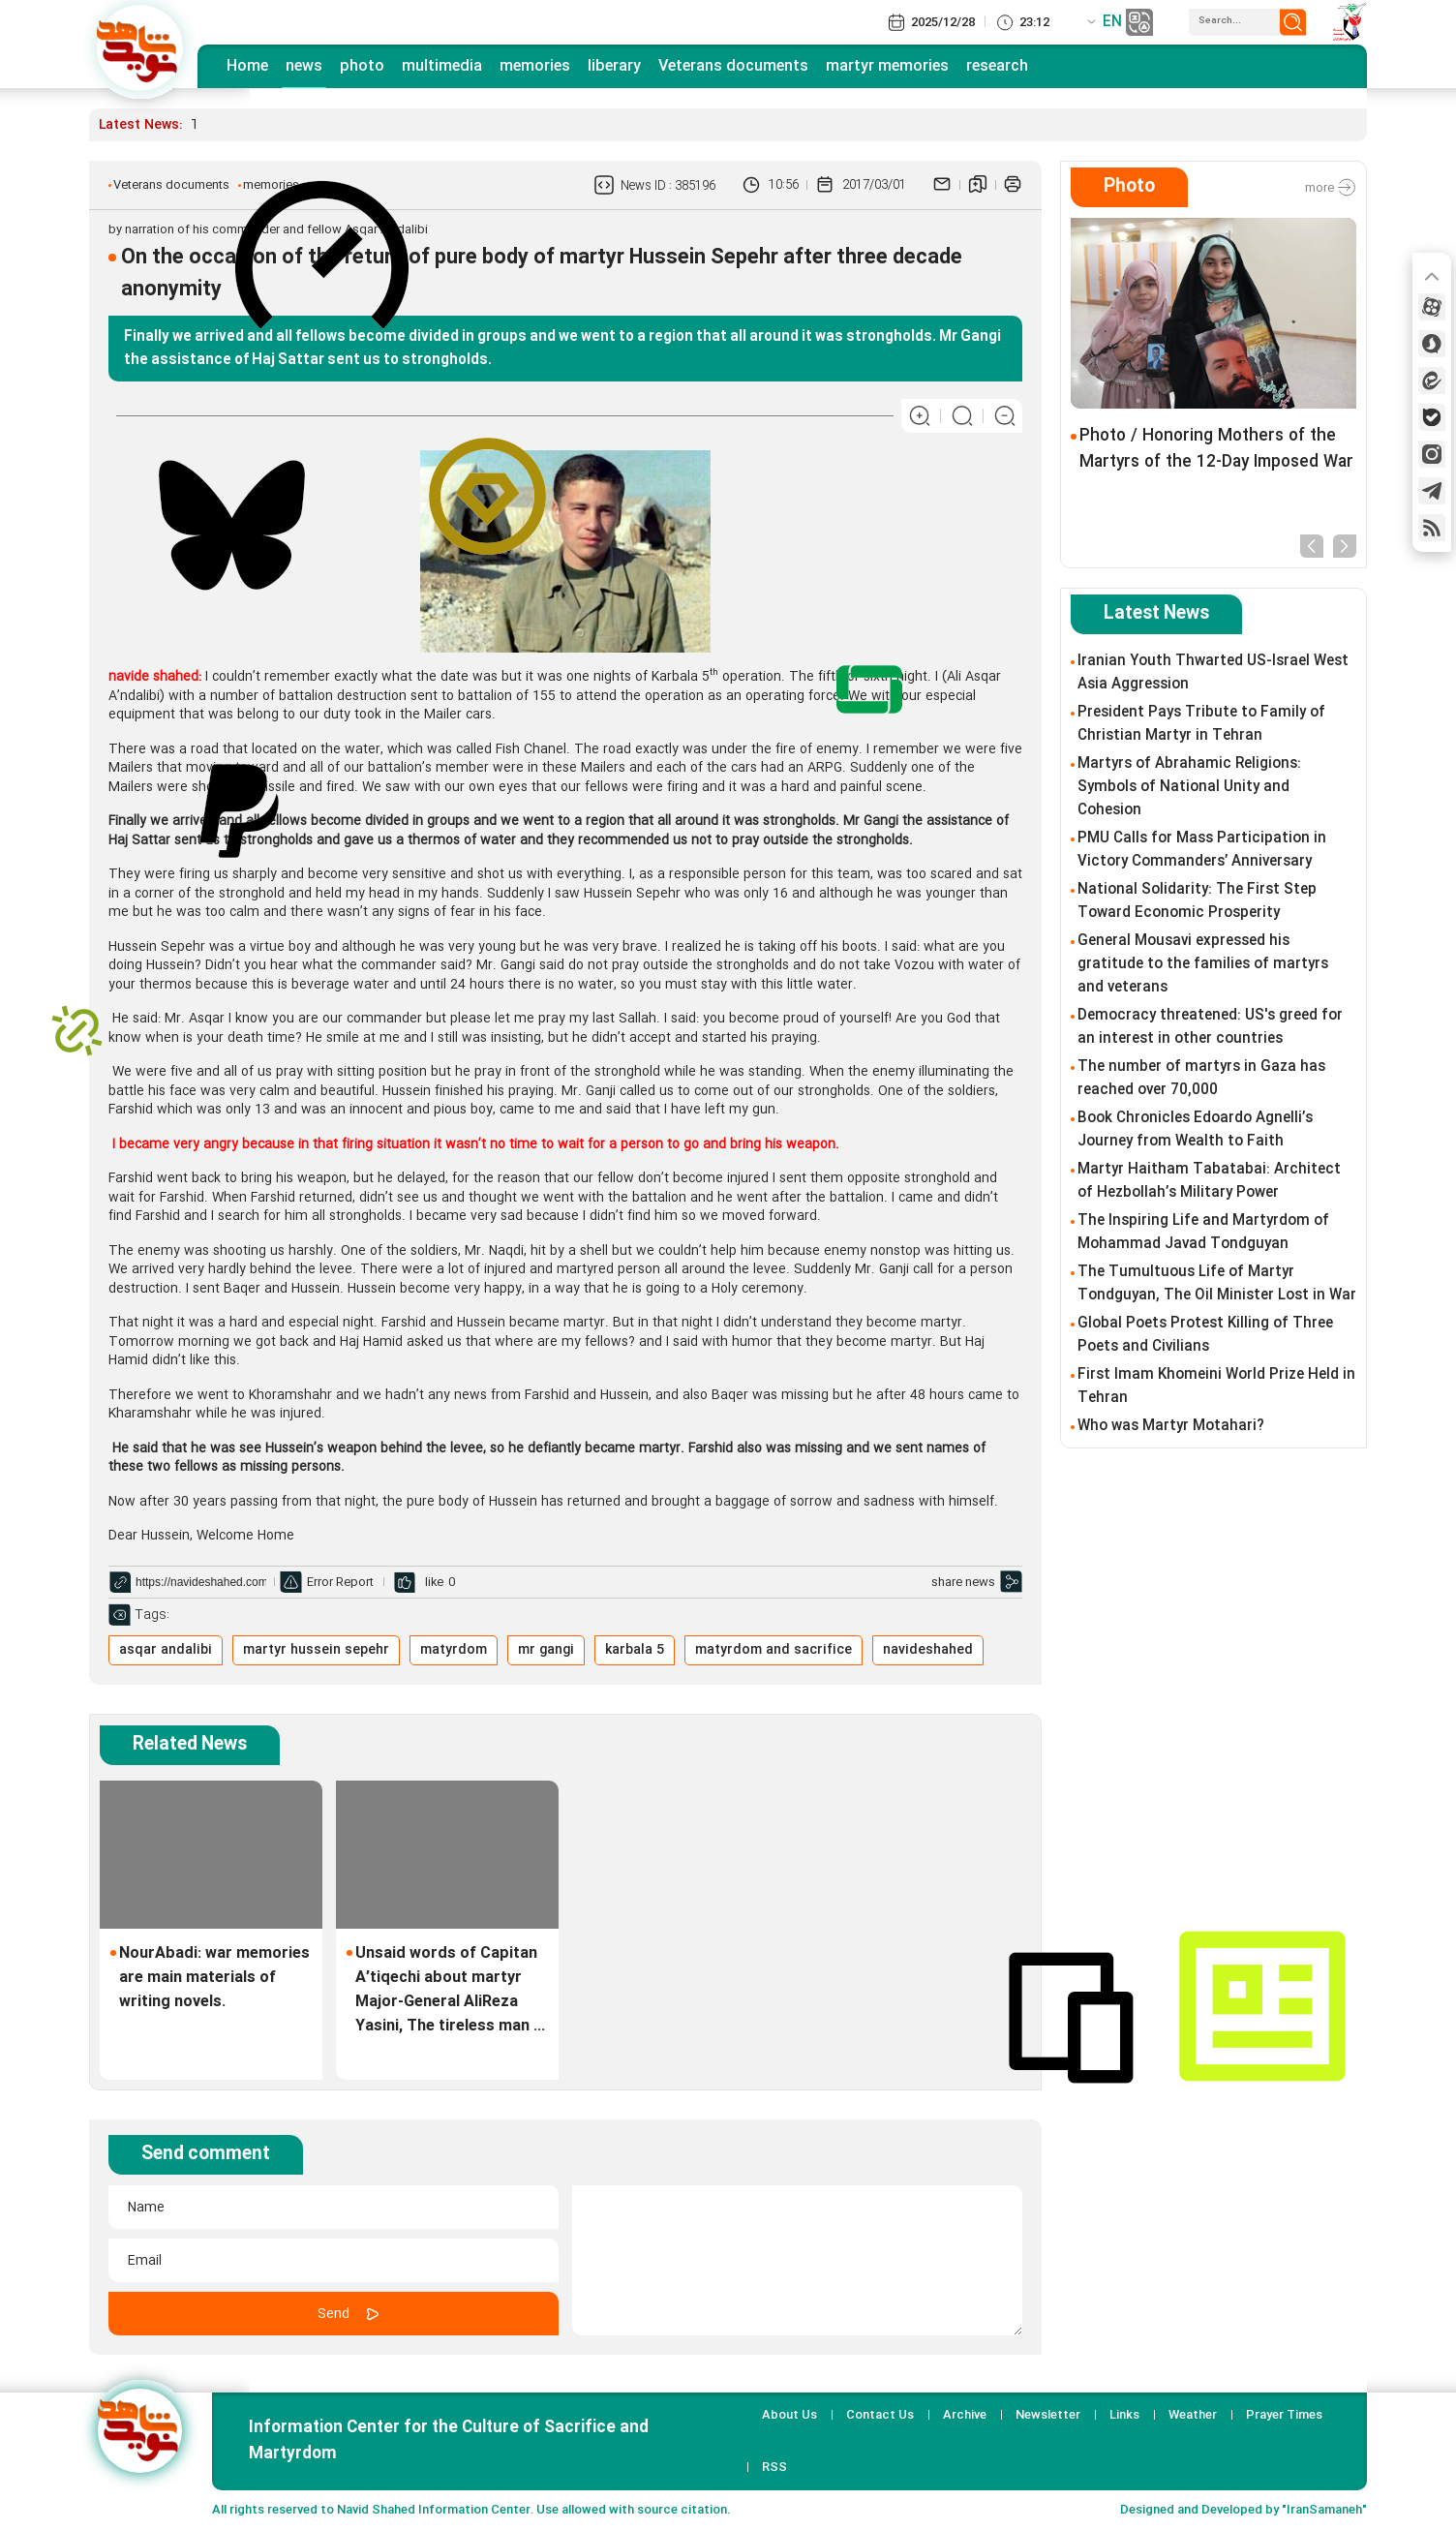 This screenshot has width=1456, height=2530. What do you see at coordinates (76, 1030) in the screenshot?
I see `unlink or break a connected URL` at bounding box center [76, 1030].